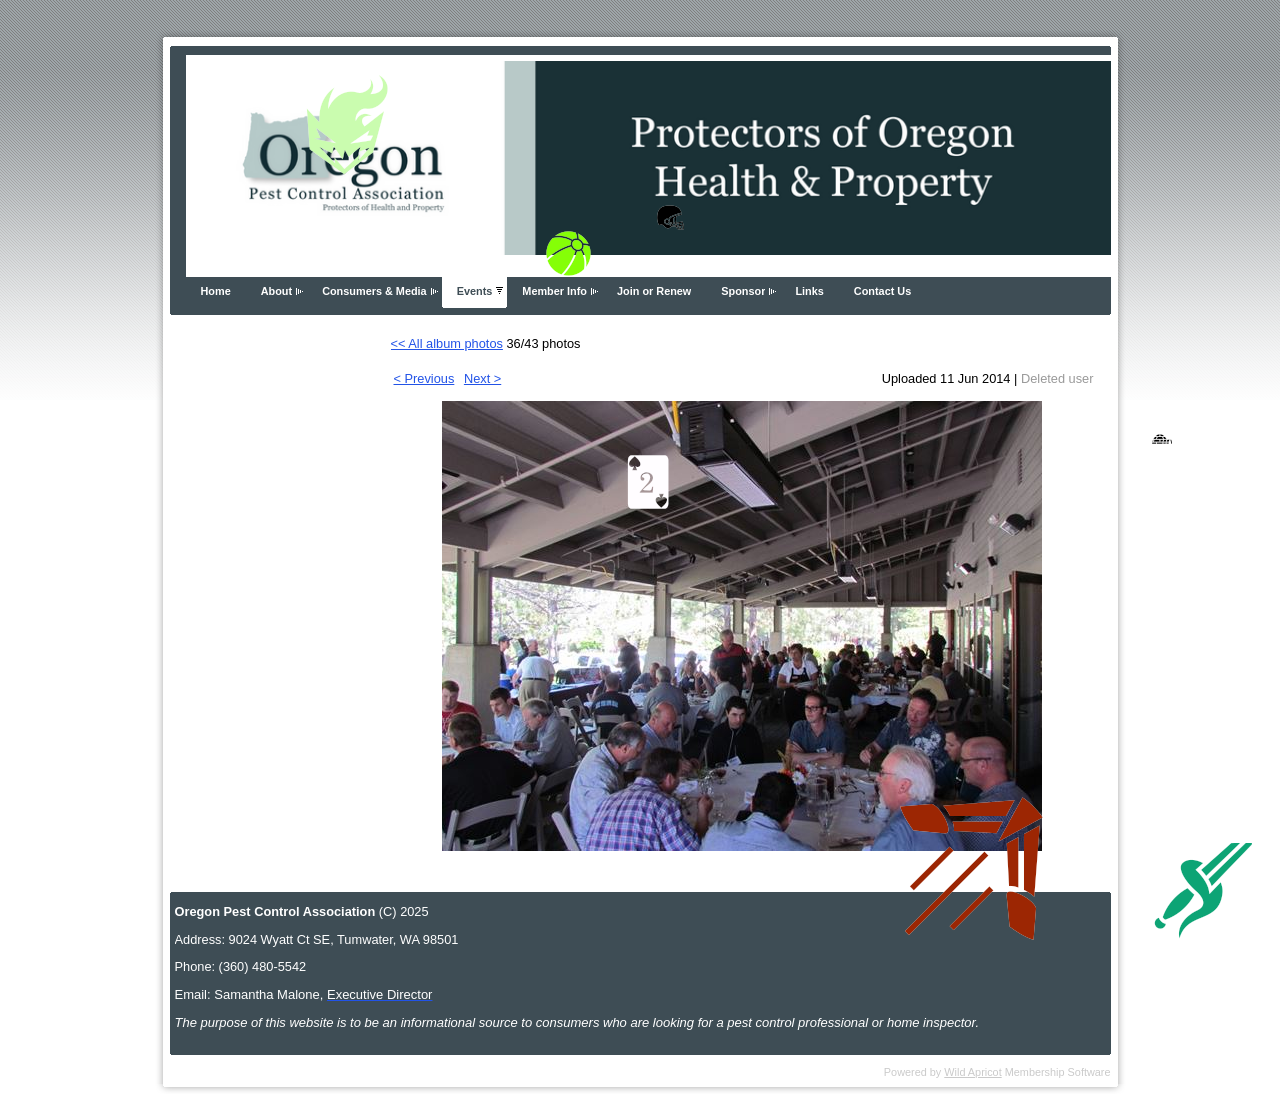  I want to click on winter or arctic themed content, so click(1162, 439).